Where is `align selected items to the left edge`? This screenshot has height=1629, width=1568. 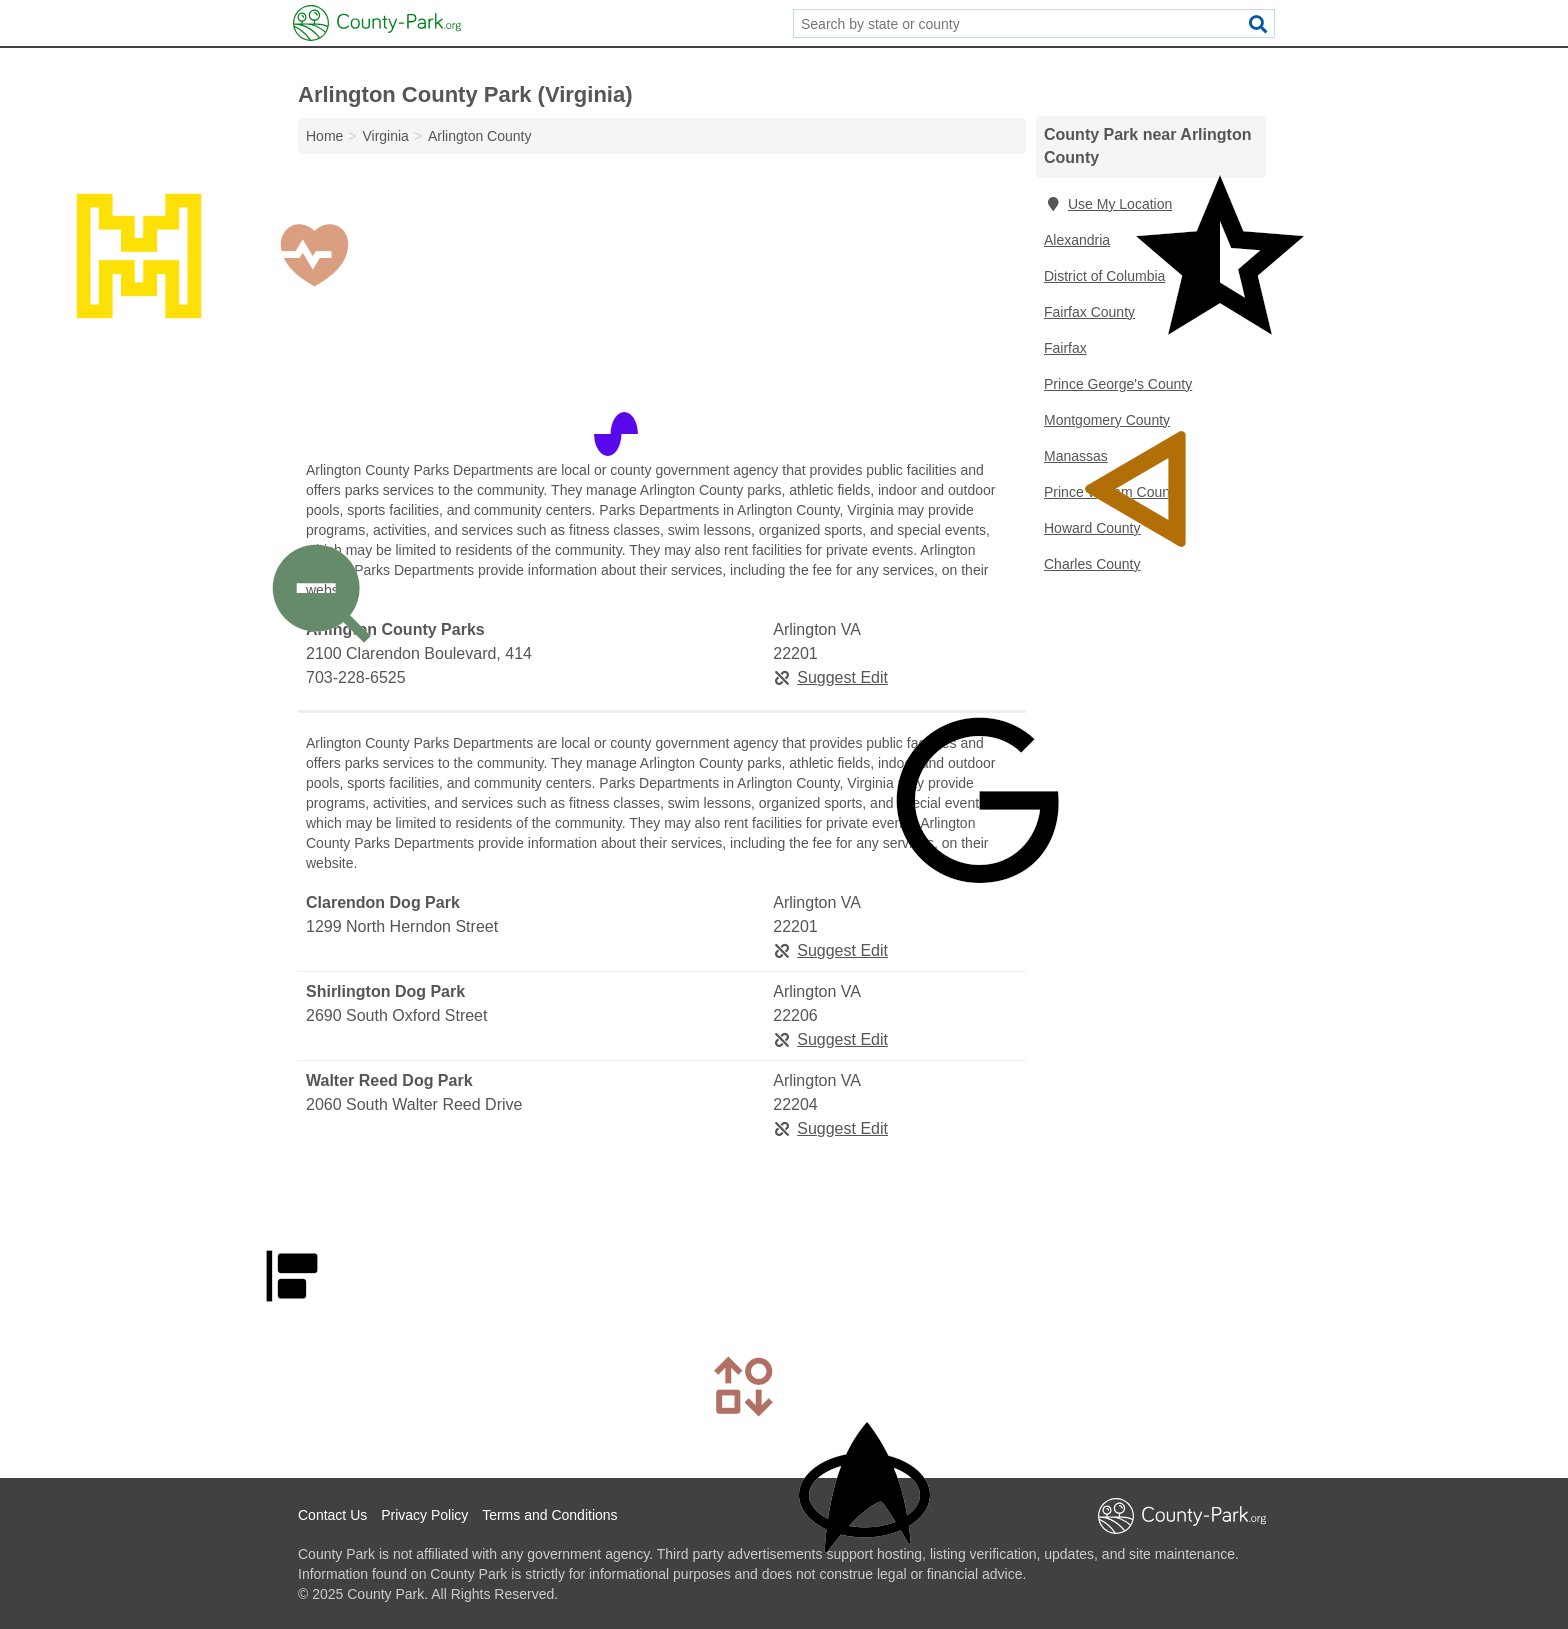 align selected items to the left edge is located at coordinates (292, 1276).